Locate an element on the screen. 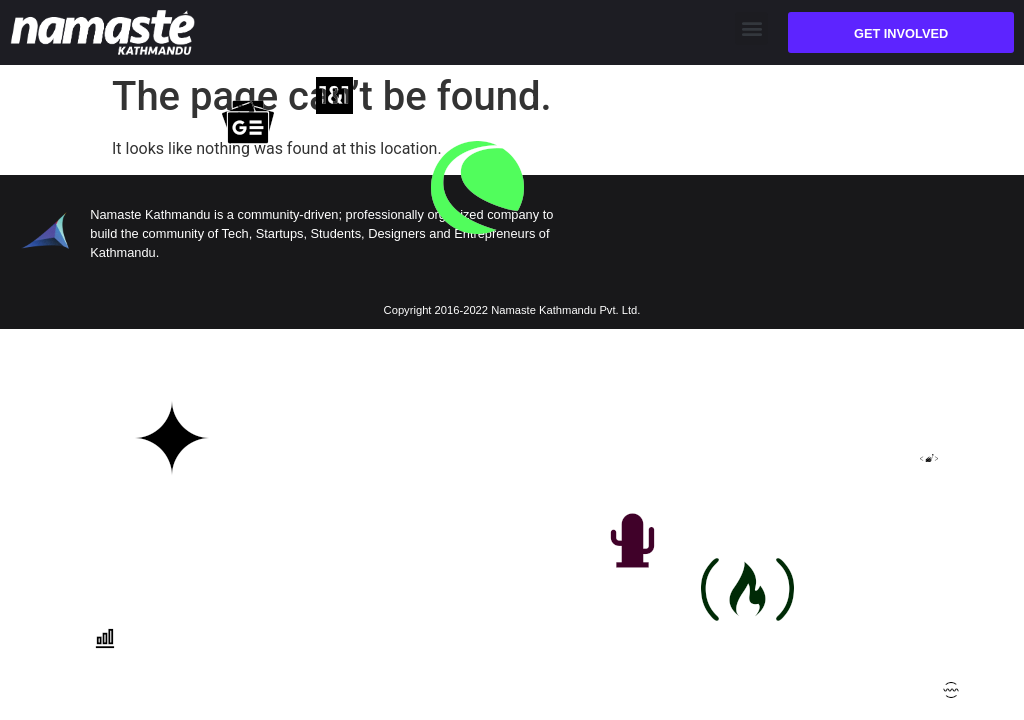  desert or arid climate indicator is located at coordinates (632, 540).